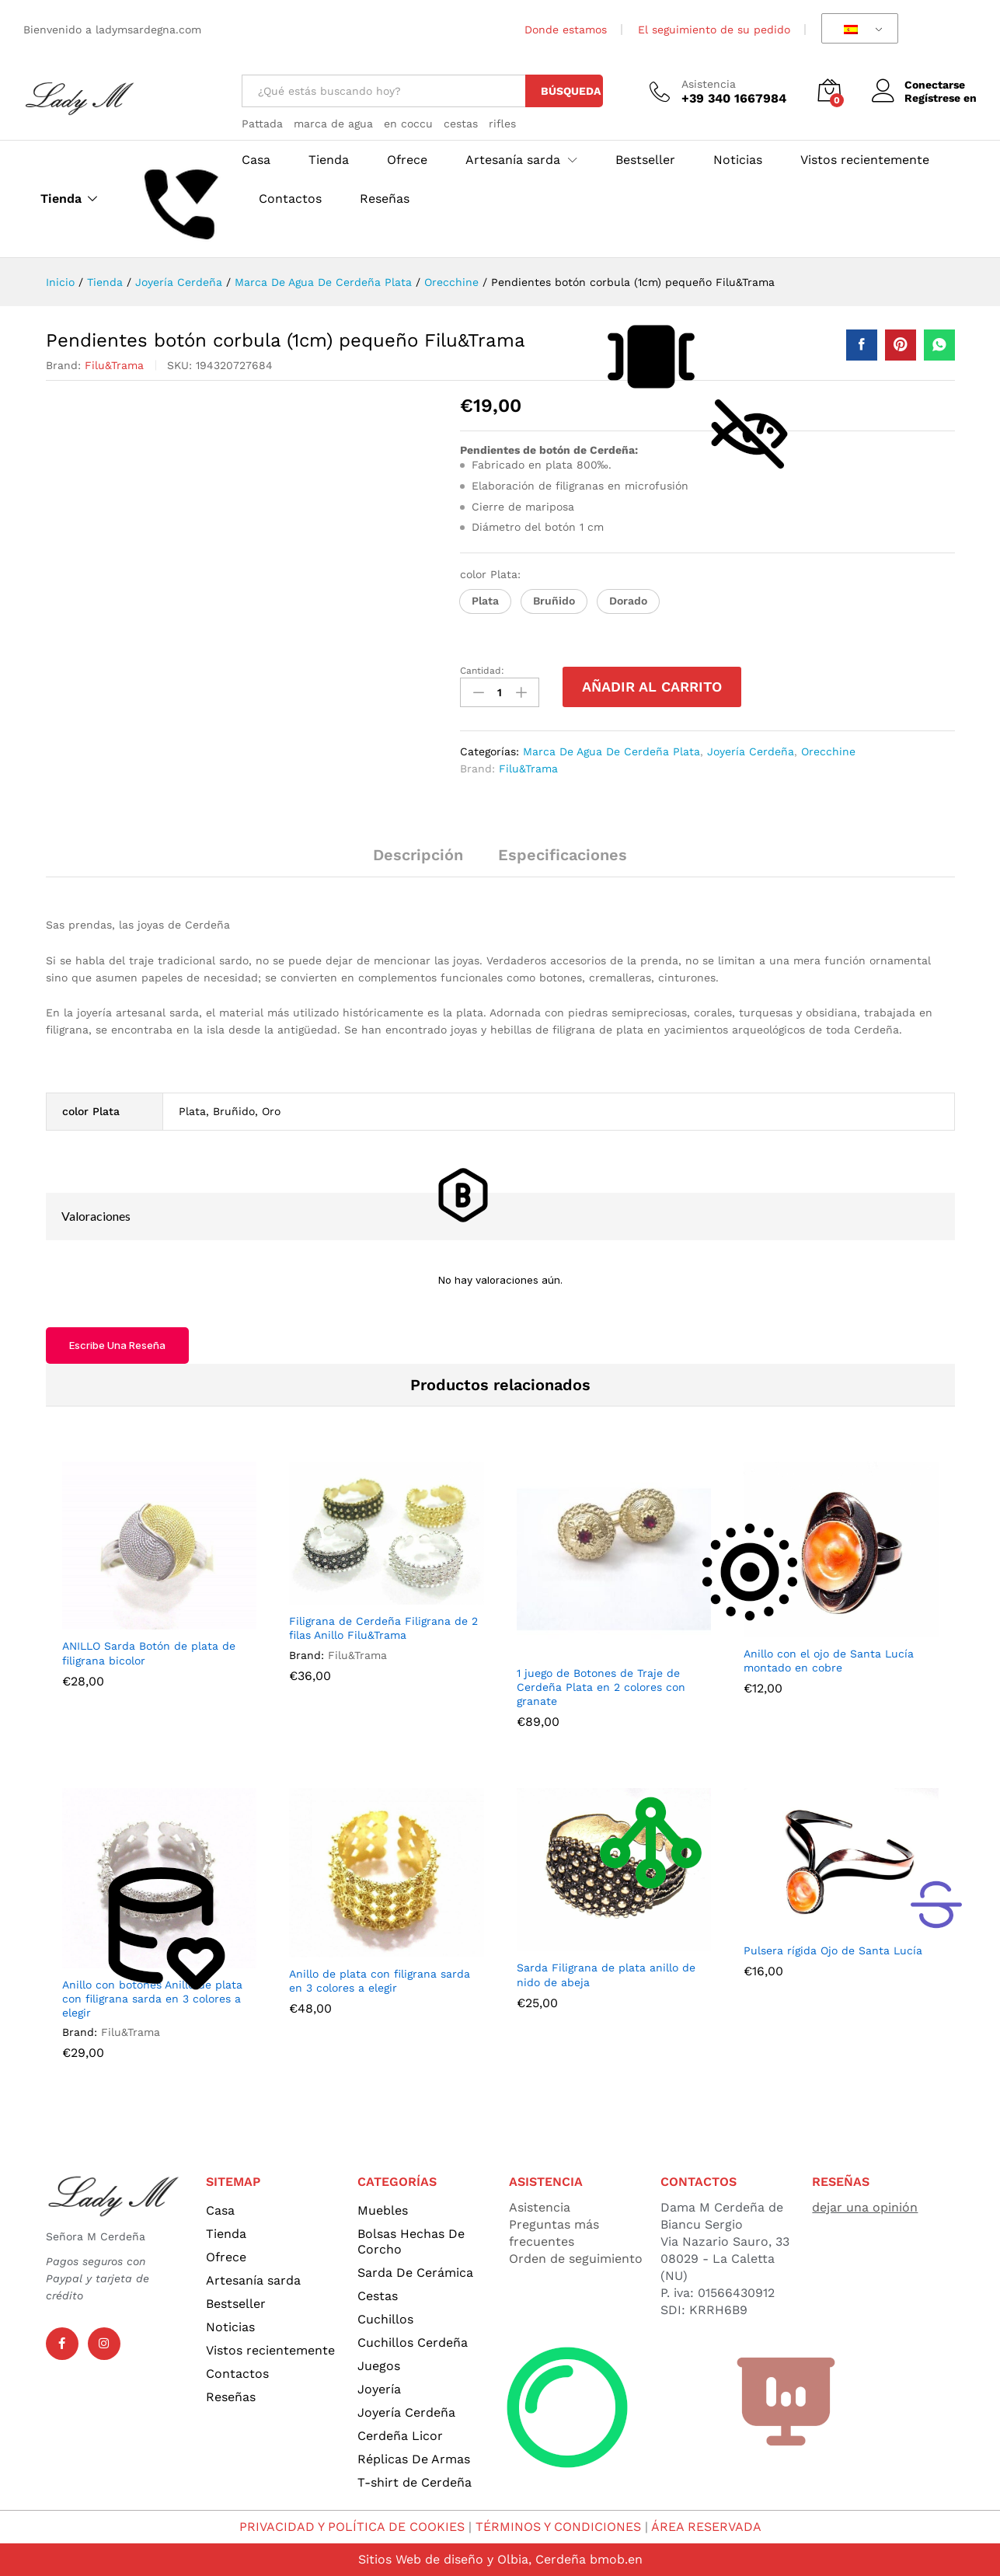 This screenshot has width=1000, height=2576. What do you see at coordinates (651, 357) in the screenshot?
I see `scroll horizontally through content cards` at bounding box center [651, 357].